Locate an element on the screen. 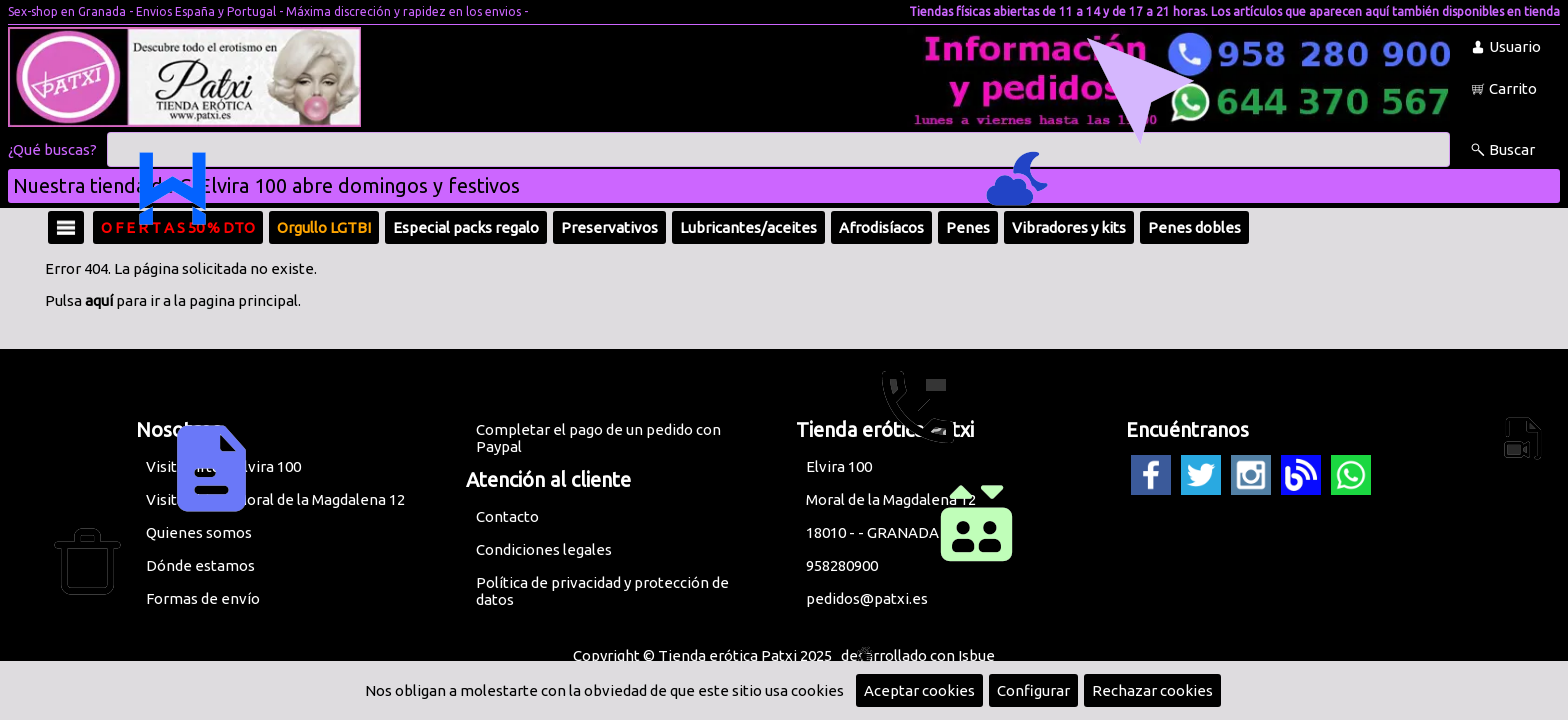 Image resolution: width=1568 pixels, height=720 pixels. show current location on map is located at coordinates (1140, 91).